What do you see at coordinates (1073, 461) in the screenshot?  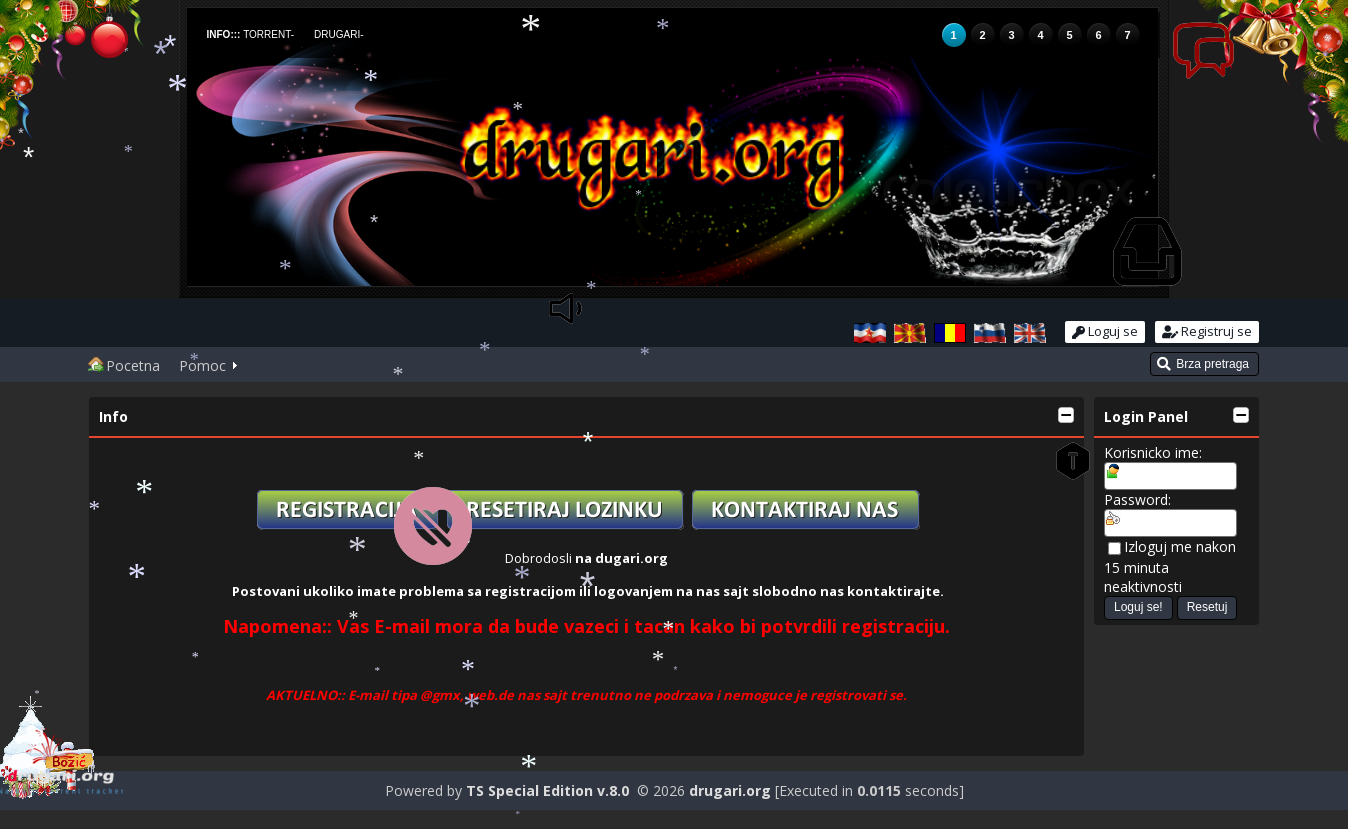 I see `text or typography tool` at bounding box center [1073, 461].